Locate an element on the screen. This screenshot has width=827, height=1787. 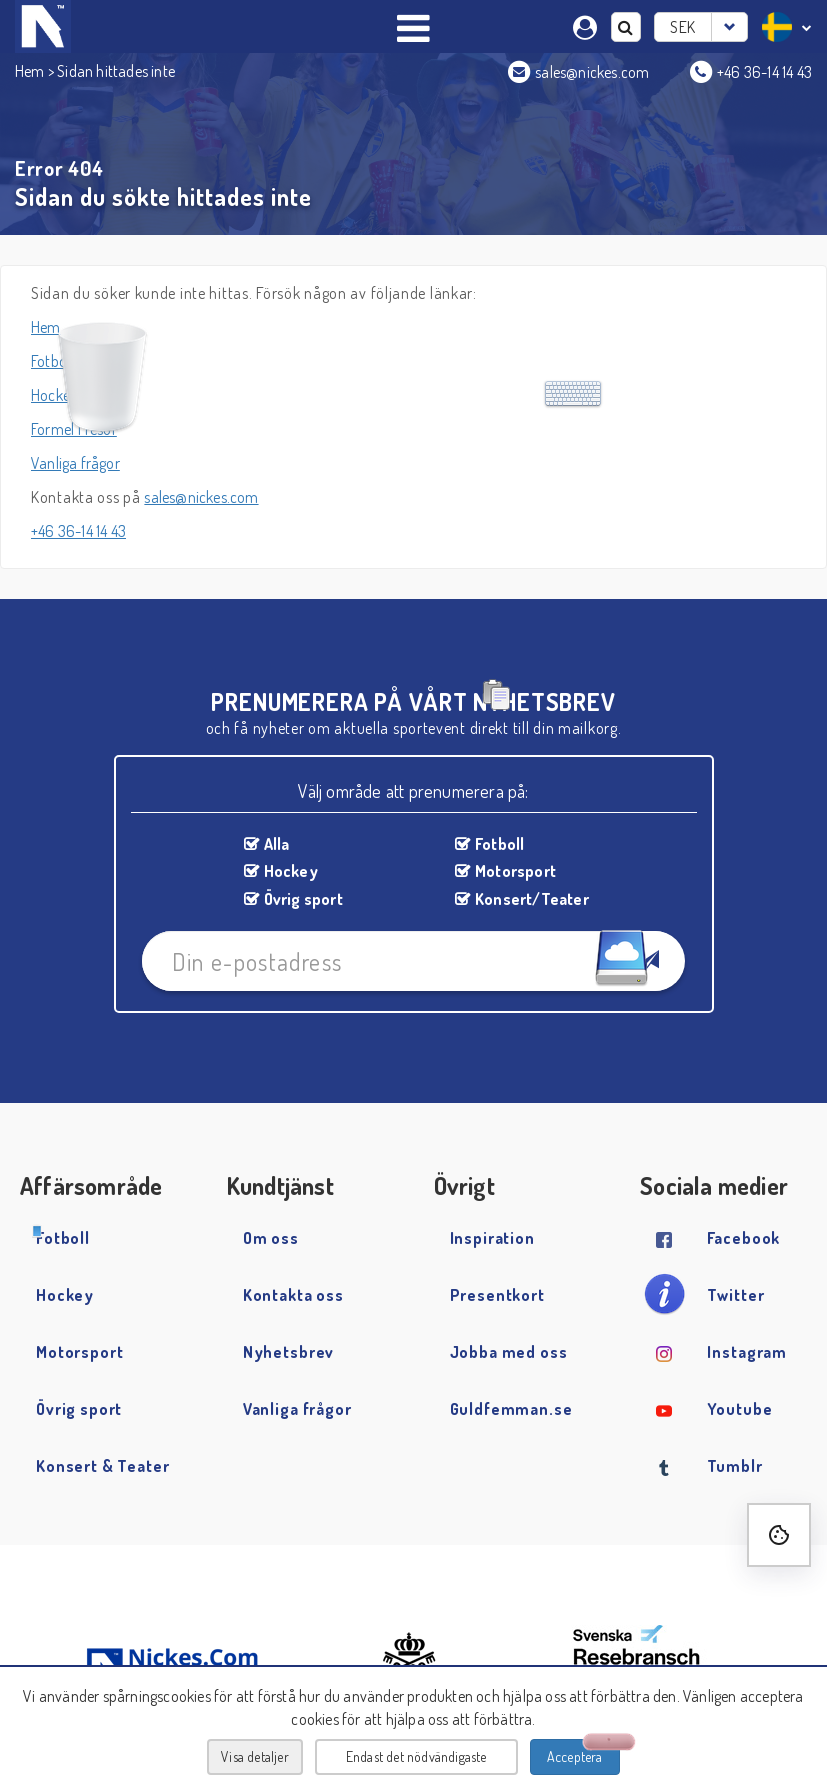
TrashIcon icon is located at coordinates (102, 376).